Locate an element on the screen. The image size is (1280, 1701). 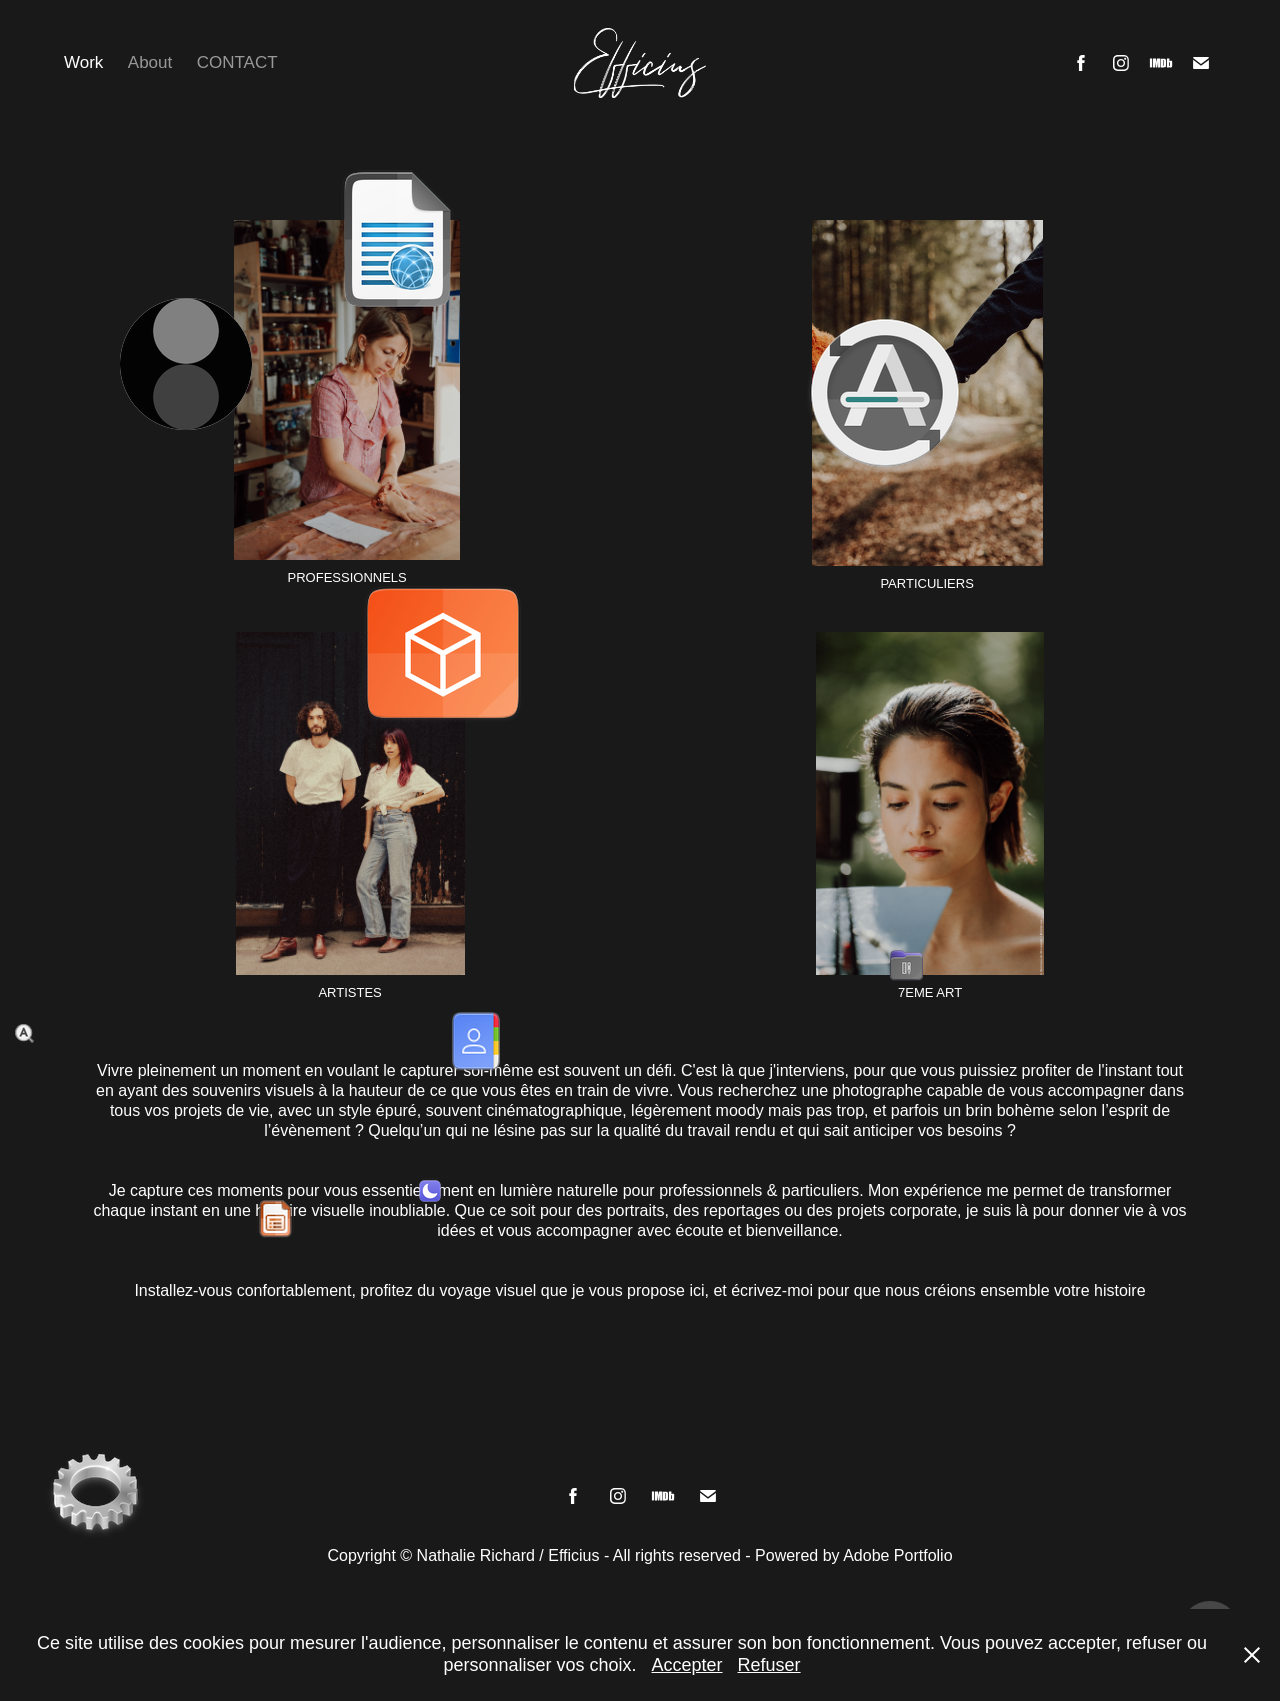
enable focus mode to silence notifications is located at coordinates (430, 1191).